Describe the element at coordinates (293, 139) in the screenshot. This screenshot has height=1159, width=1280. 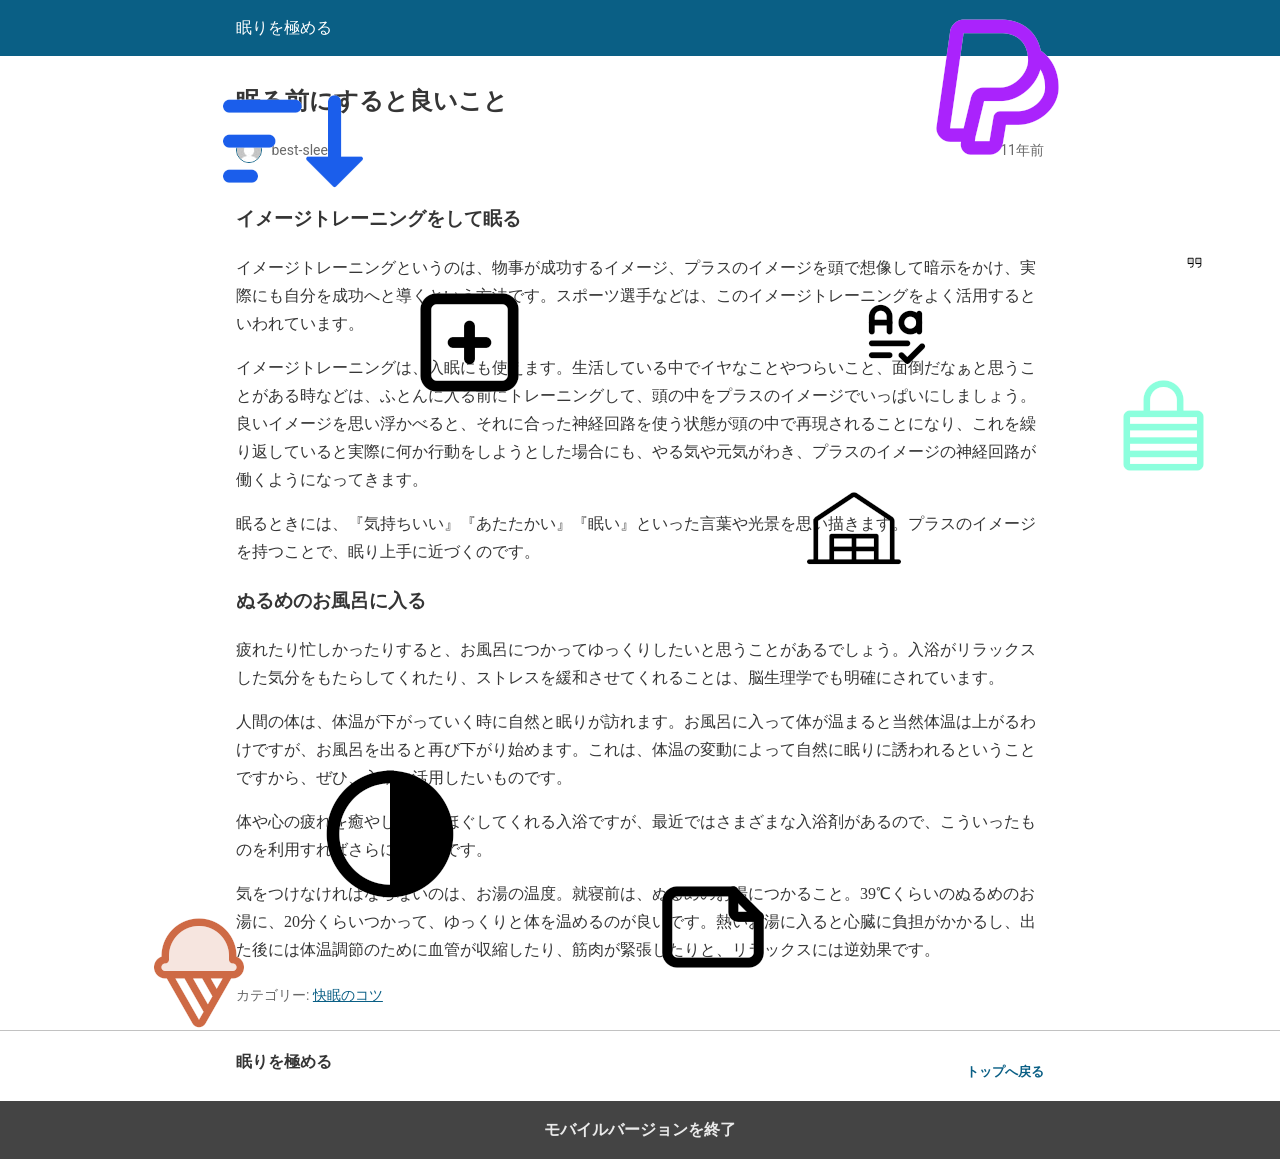
I see `sort items in descending order` at that location.